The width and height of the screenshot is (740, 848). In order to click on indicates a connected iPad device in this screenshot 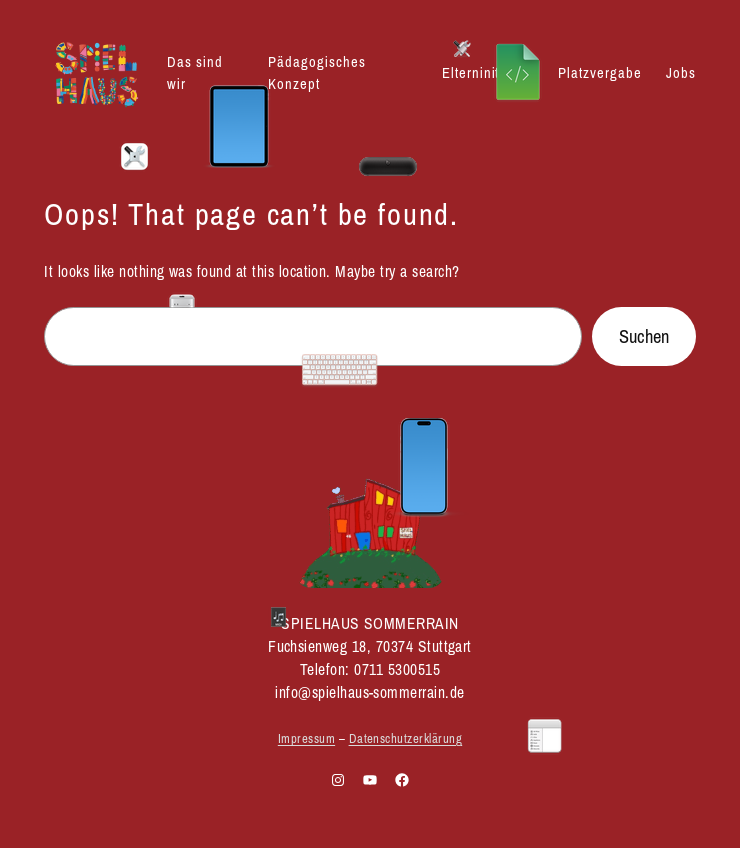, I will do `click(239, 127)`.